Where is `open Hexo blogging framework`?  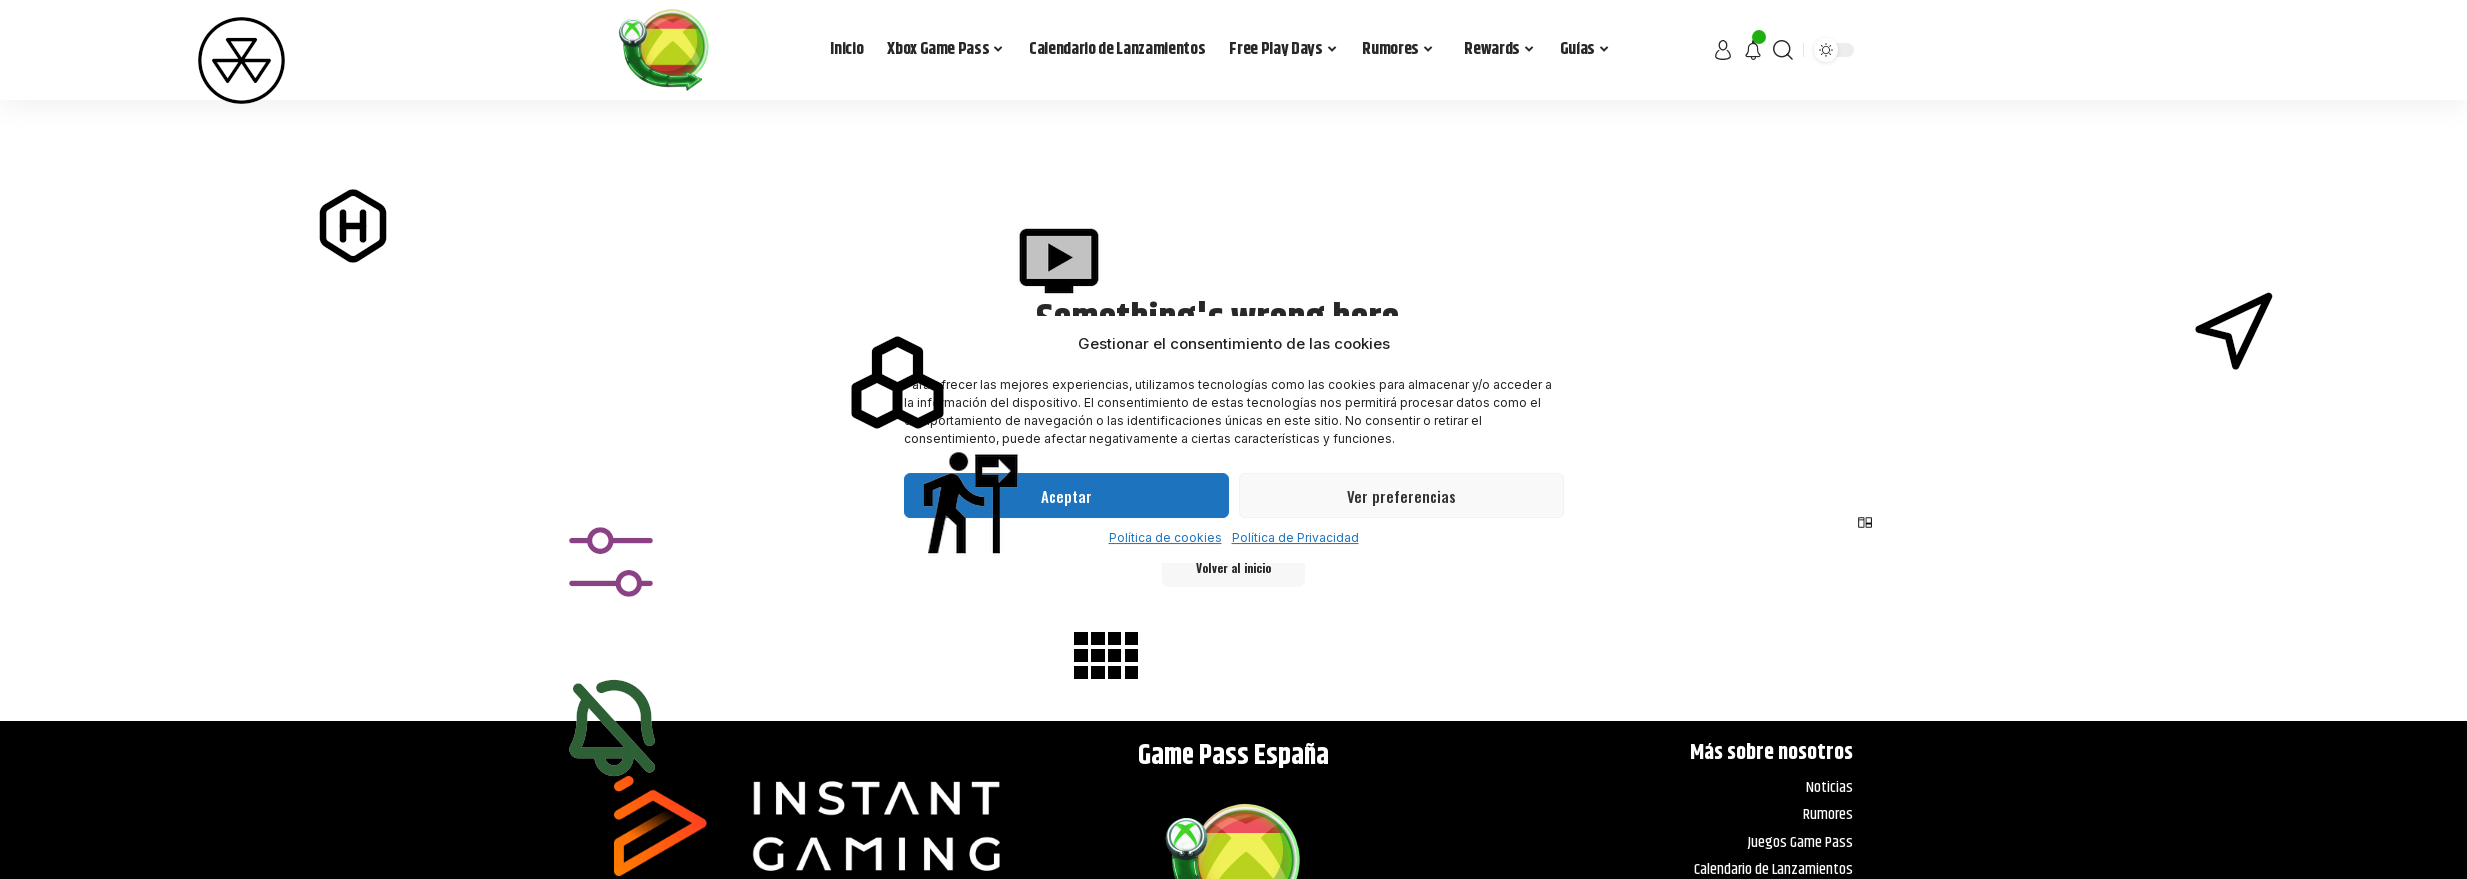
open Hexo blogging framework is located at coordinates (353, 226).